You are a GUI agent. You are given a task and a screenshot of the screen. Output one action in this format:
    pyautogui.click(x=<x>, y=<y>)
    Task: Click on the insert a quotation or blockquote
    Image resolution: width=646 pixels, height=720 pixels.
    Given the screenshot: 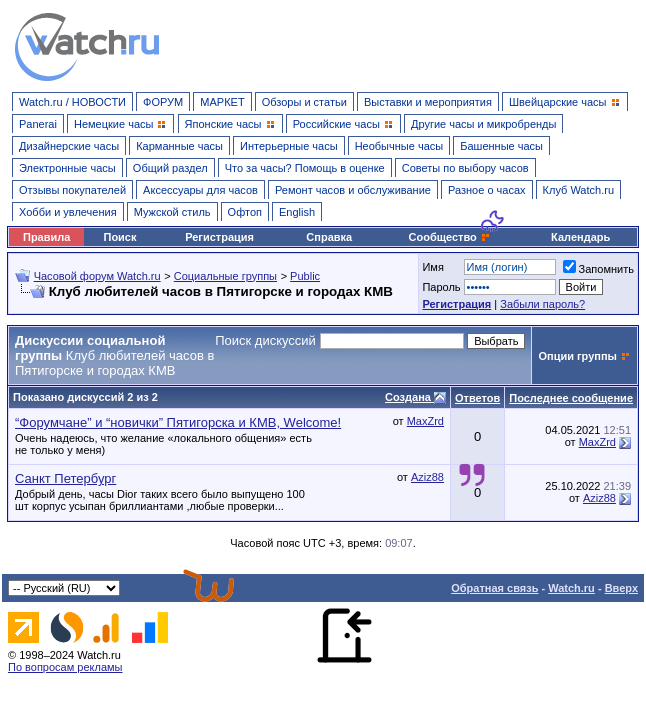 What is the action you would take?
    pyautogui.click(x=472, y=475)
    